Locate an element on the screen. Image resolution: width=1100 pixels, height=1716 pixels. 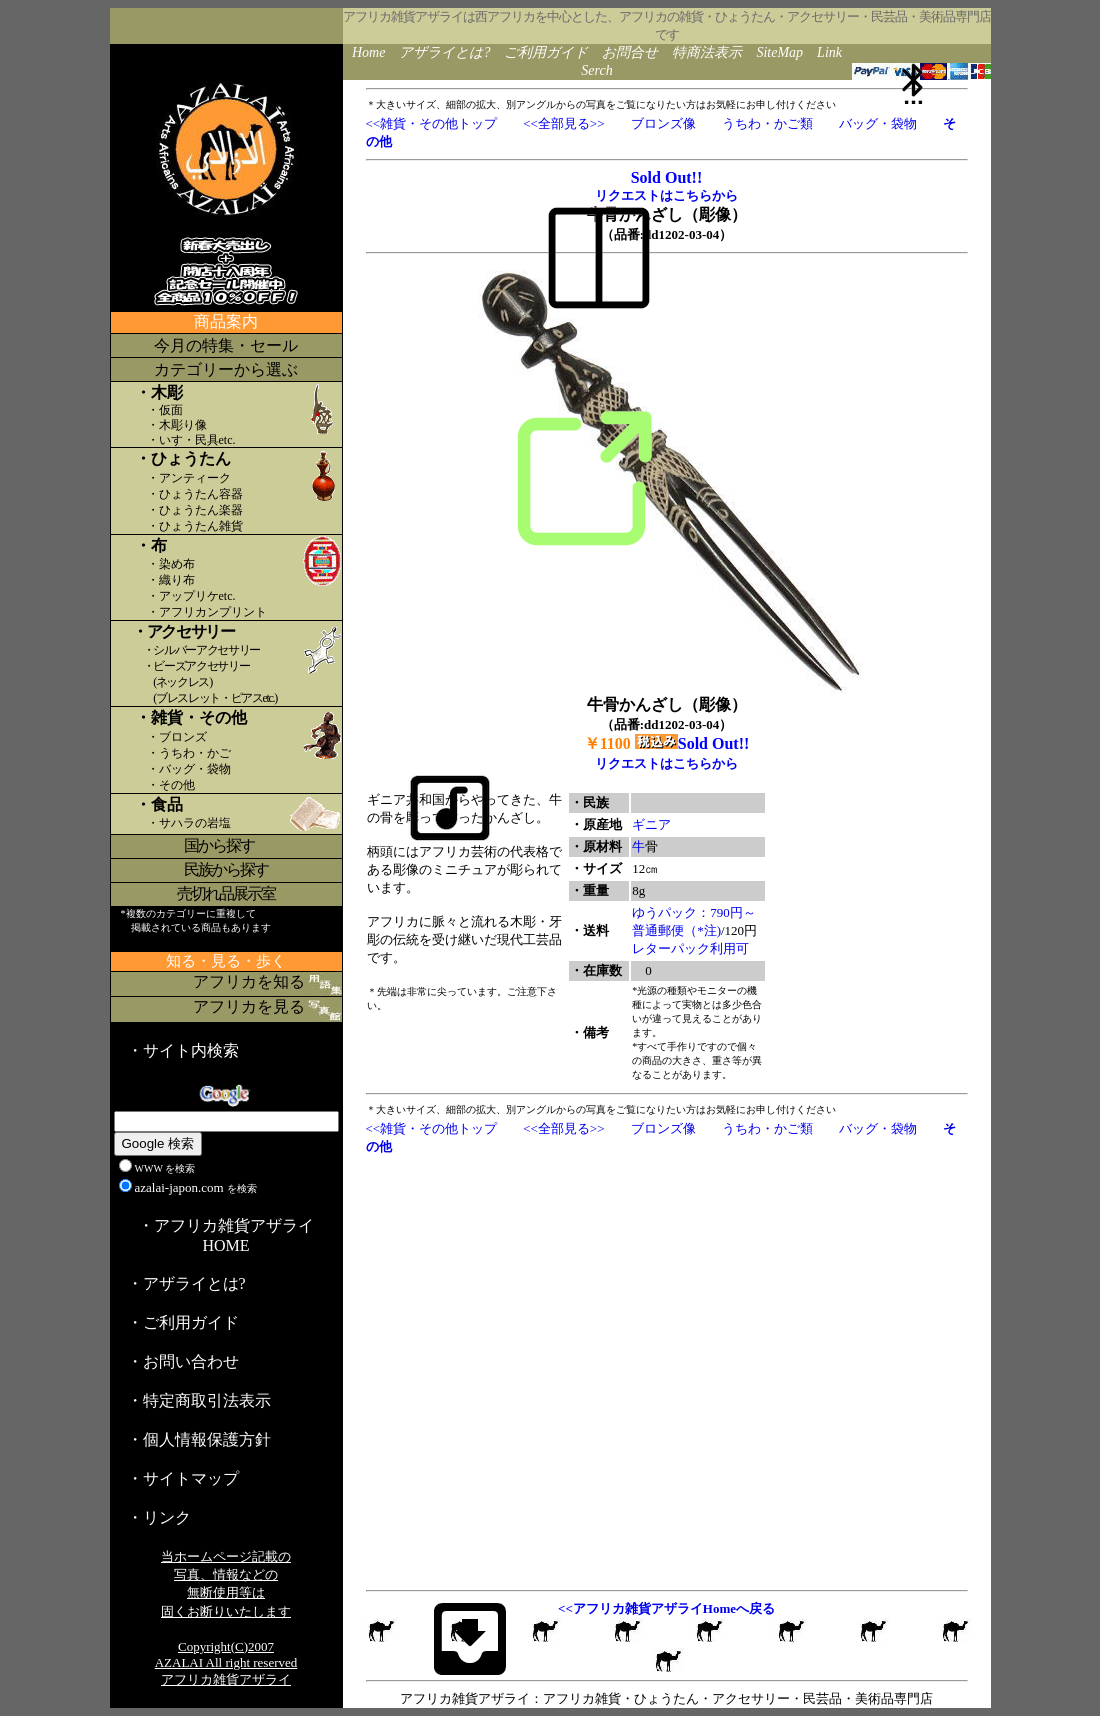
split view horizontally into two panels is located at coordinates (599, 258).